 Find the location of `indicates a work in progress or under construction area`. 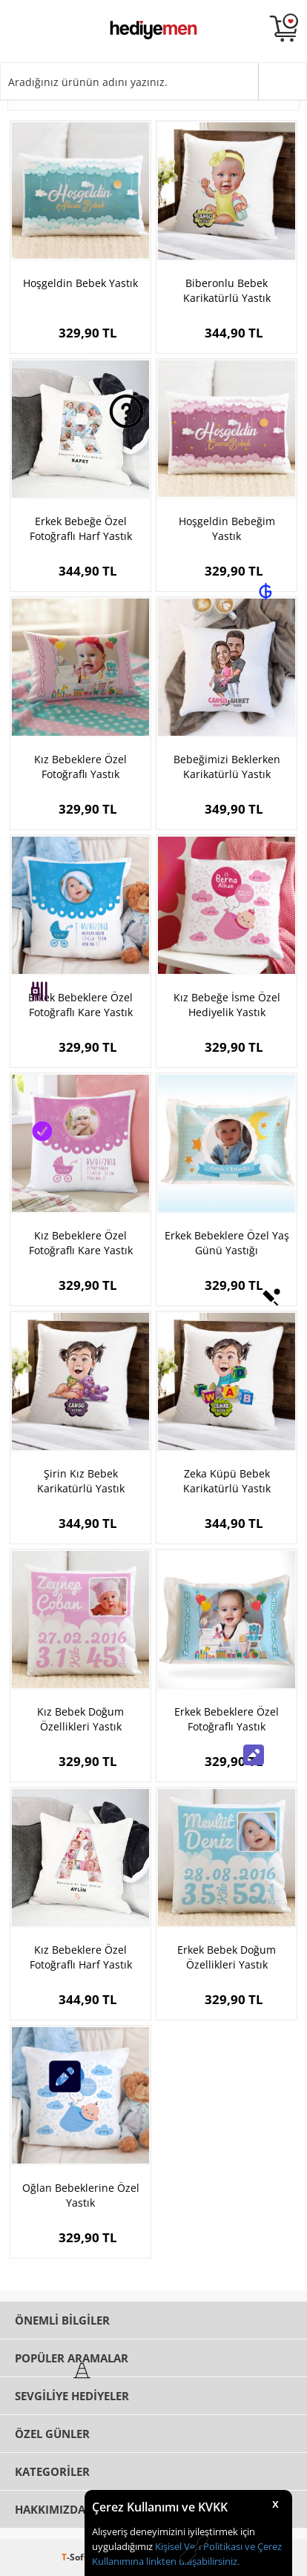

indicates a work in progress or under construction area is located at coordinates (82, 2371).